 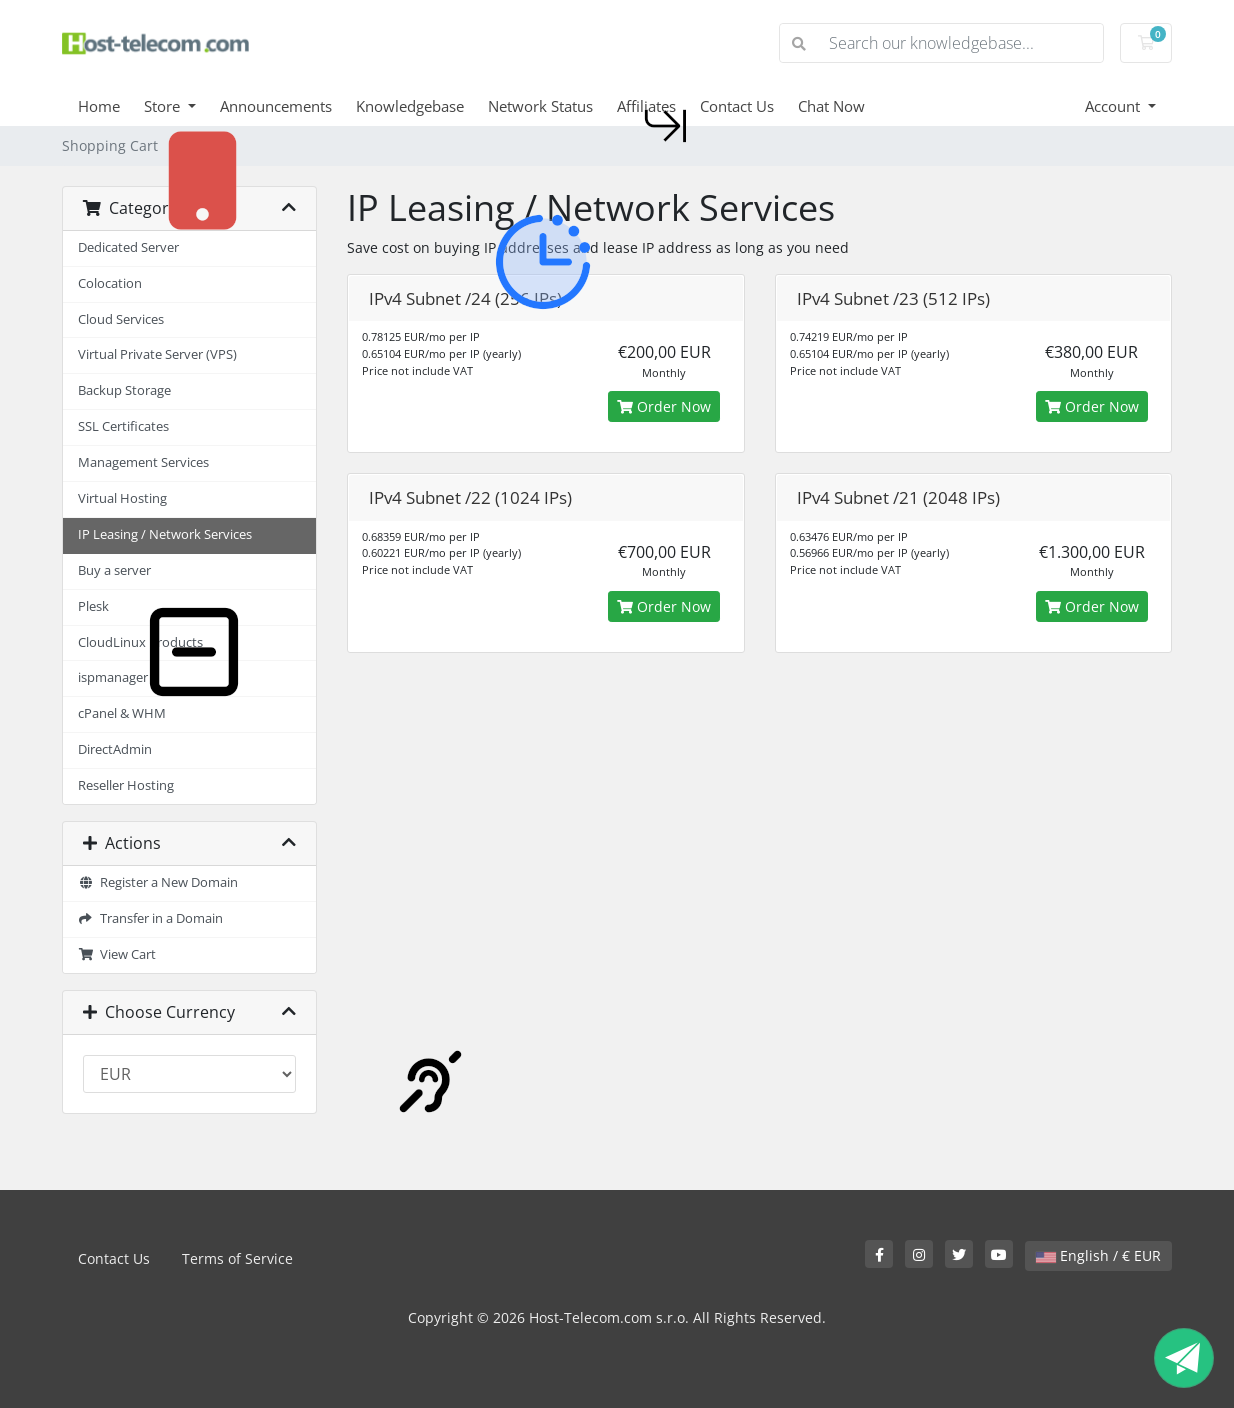 What do you see at coordinates (194, 652) in the screenshot?
I see `remove item from list or selection` at bounding box center [194, 652].